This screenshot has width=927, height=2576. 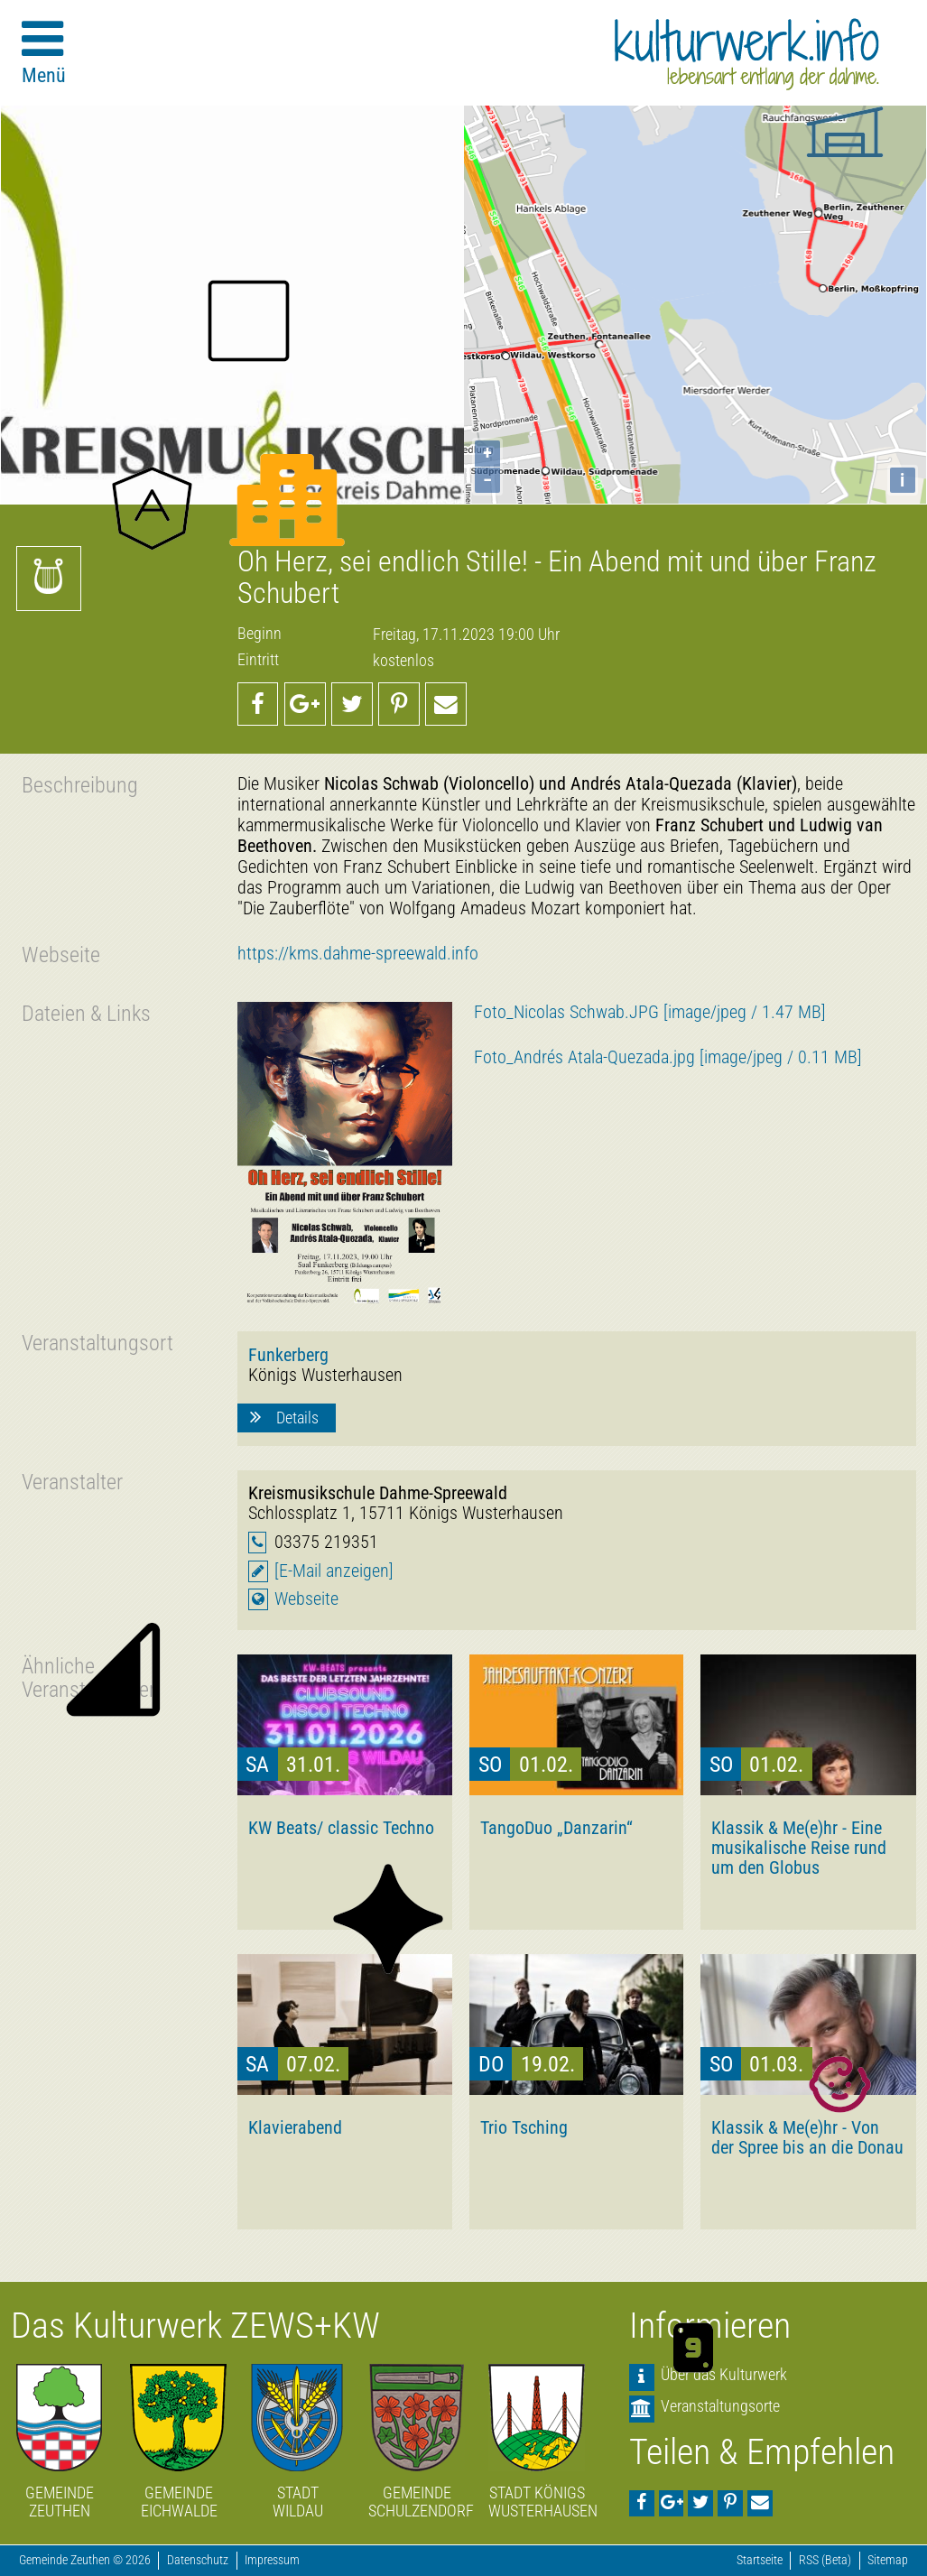 I want to click on access warehouse or storage inventory, so click(x=845, y=134).